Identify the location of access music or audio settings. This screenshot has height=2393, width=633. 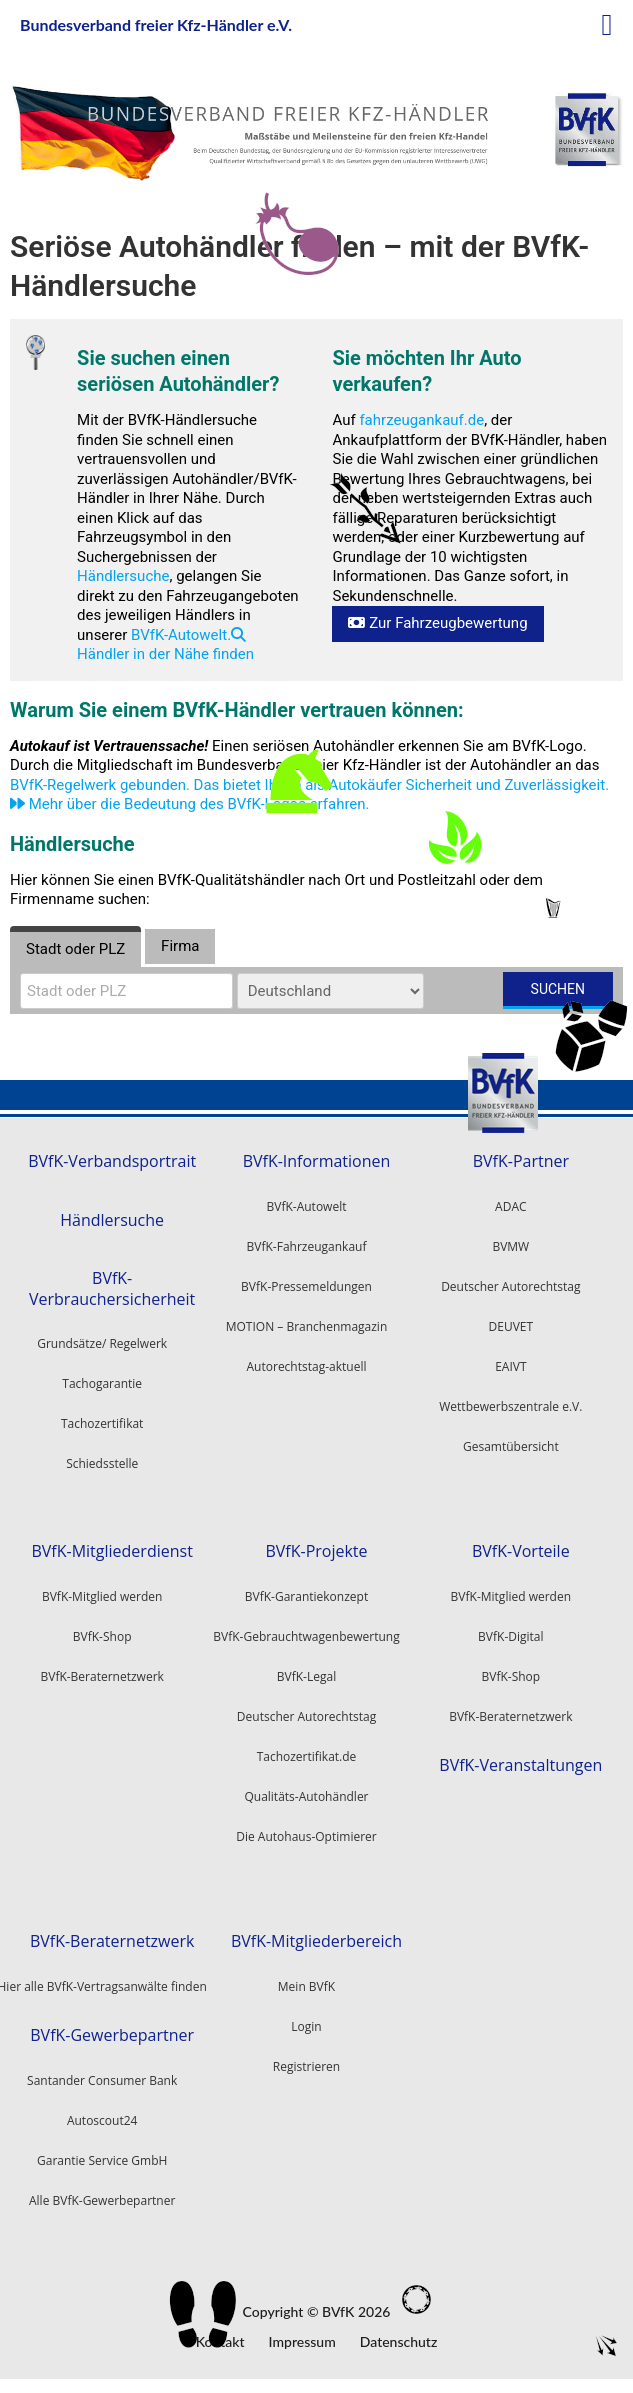
(553, 908).